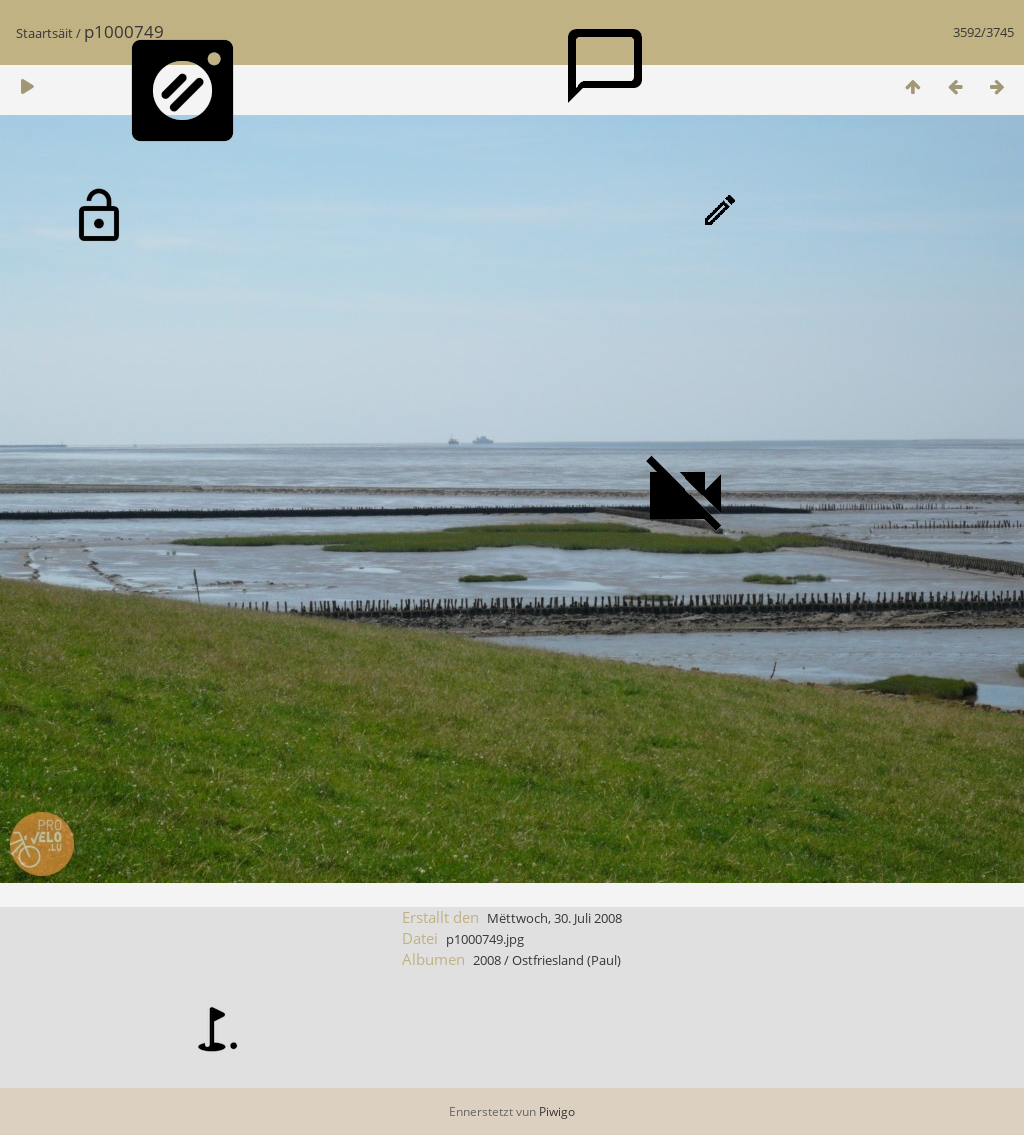  I want to click on open a new chat or message, so click(605, 66).